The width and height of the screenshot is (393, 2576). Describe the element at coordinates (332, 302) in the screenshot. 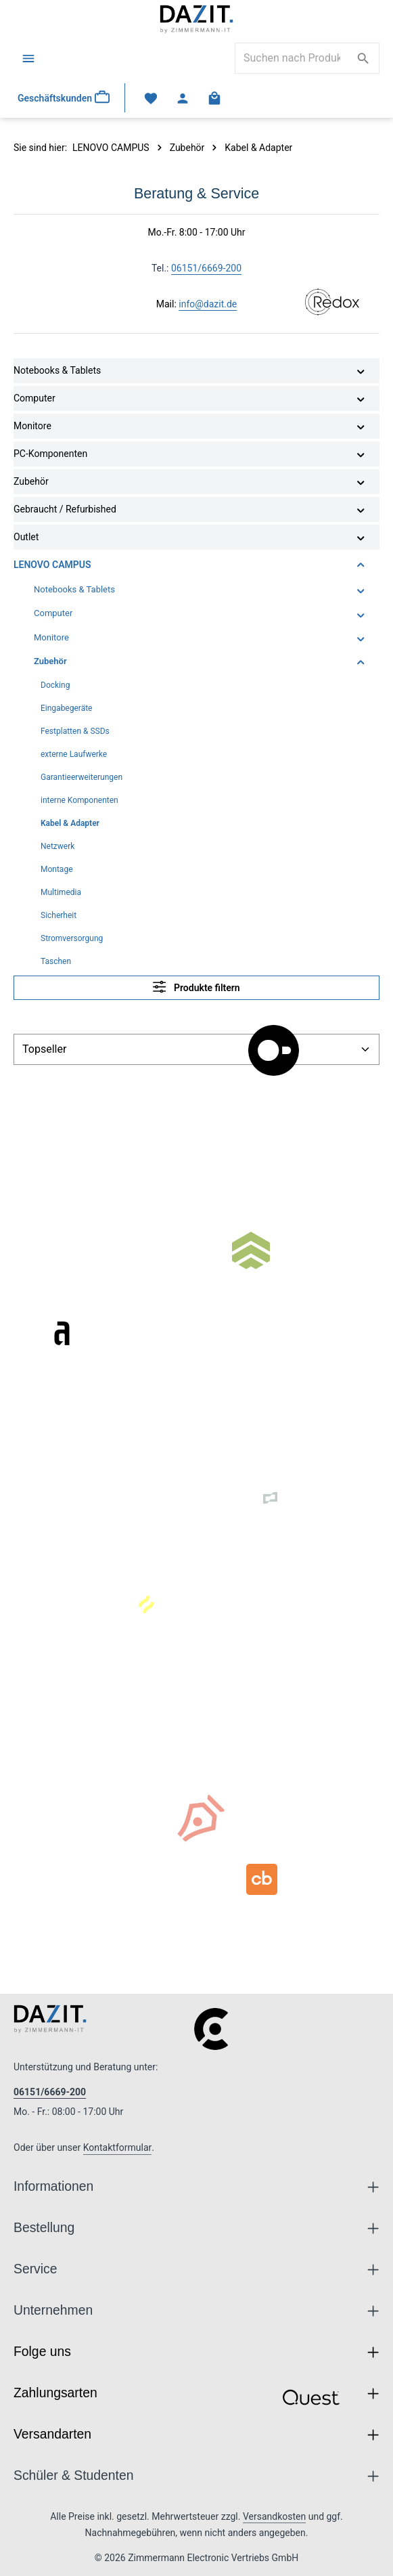

I see `redox healthcare data platform logo` at that location.